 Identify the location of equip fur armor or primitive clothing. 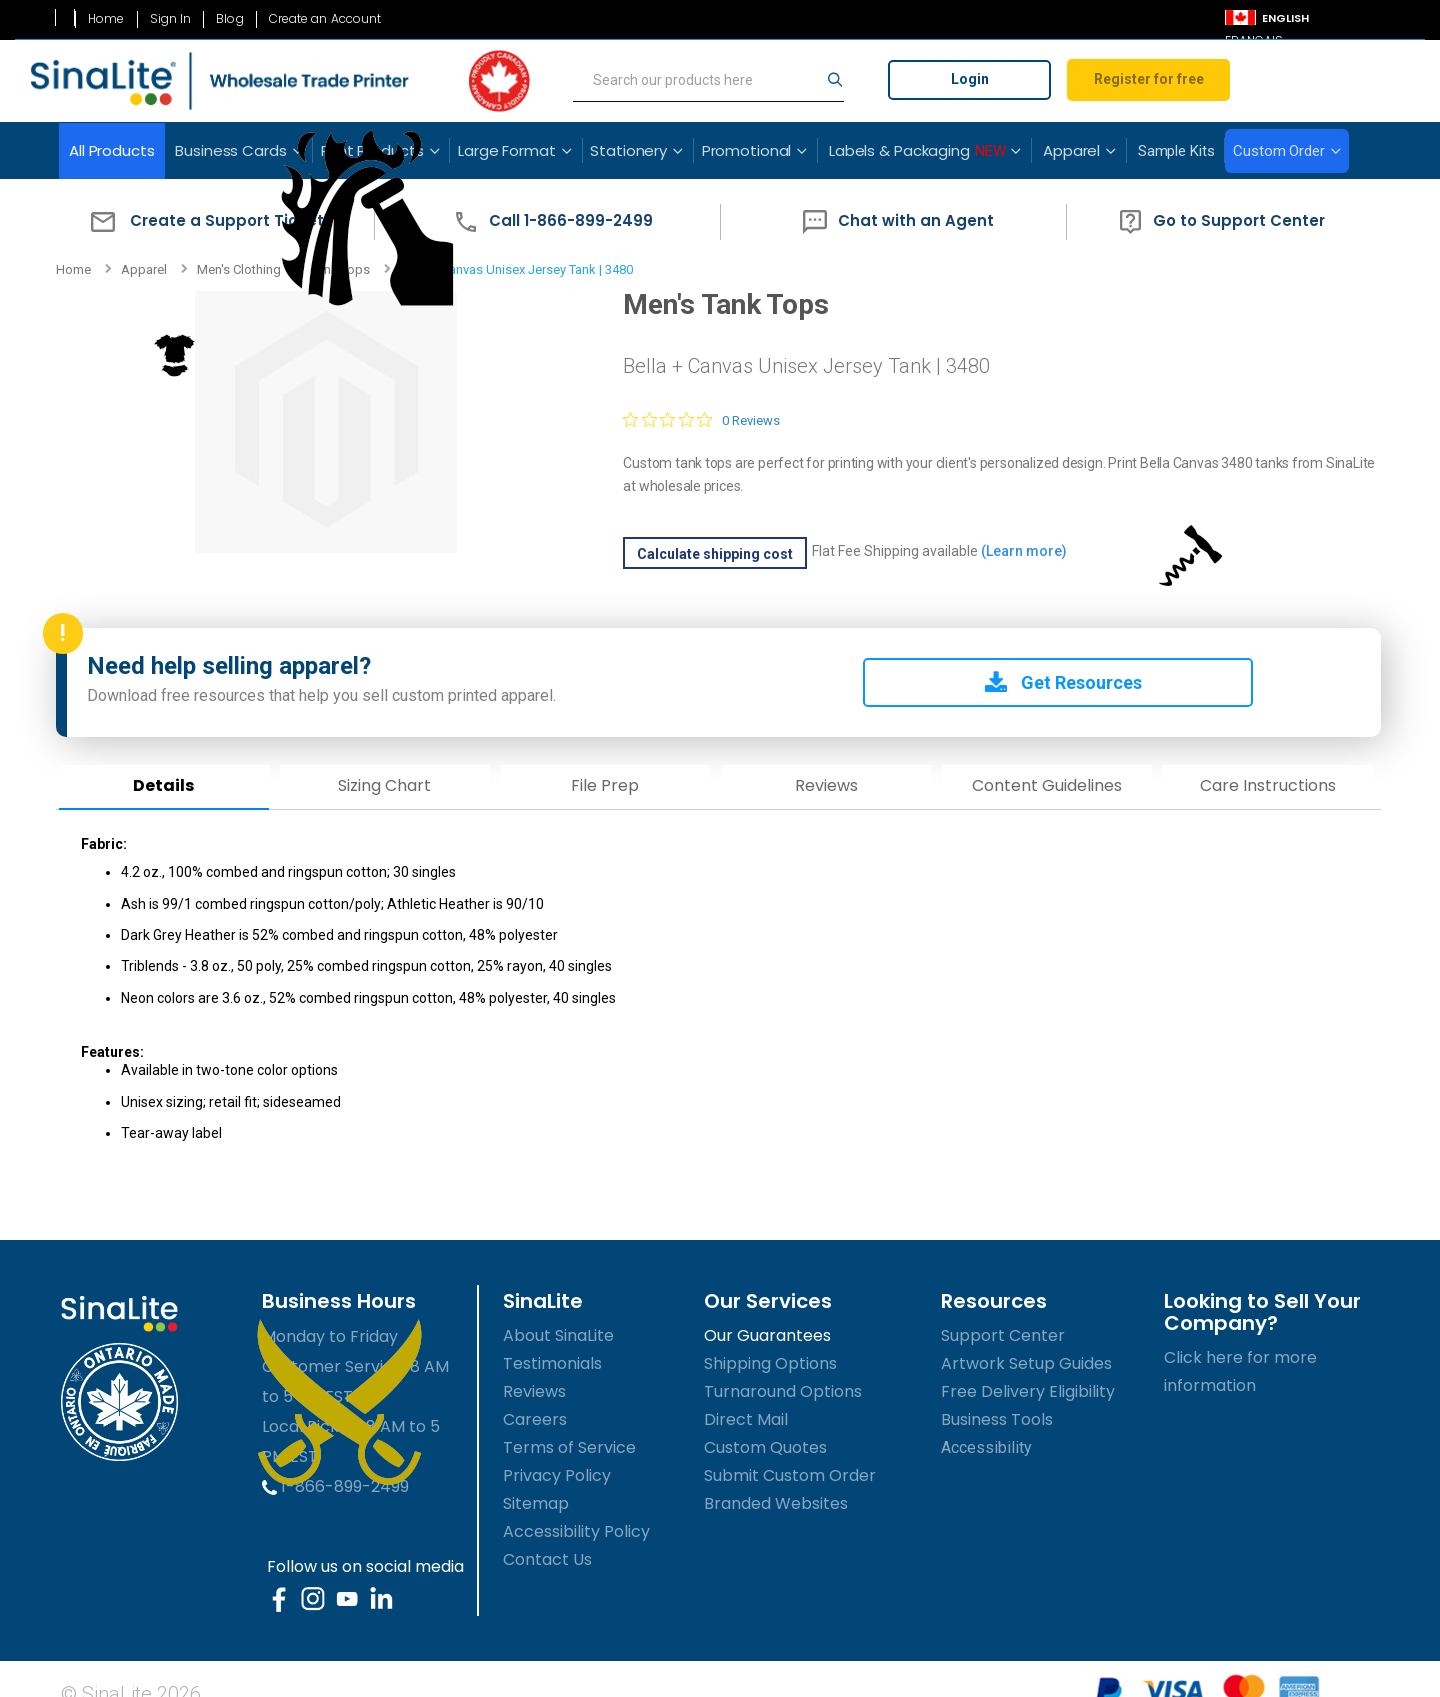
(174, 355).